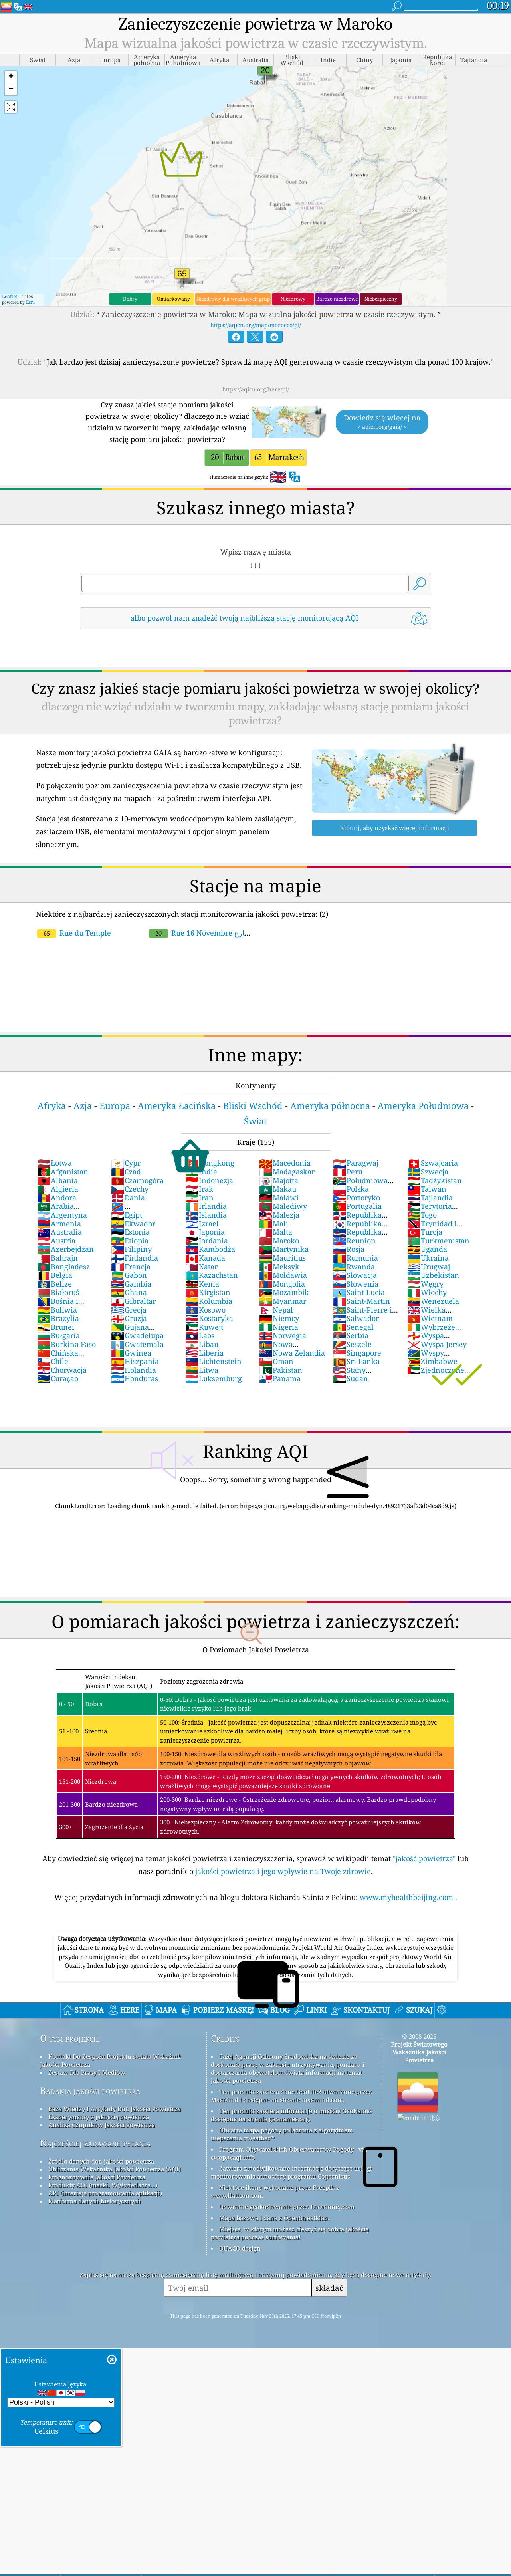  Describe the element at coordinates (190, 1157) in the screenshot. I see `view your shopping basket` at that location.